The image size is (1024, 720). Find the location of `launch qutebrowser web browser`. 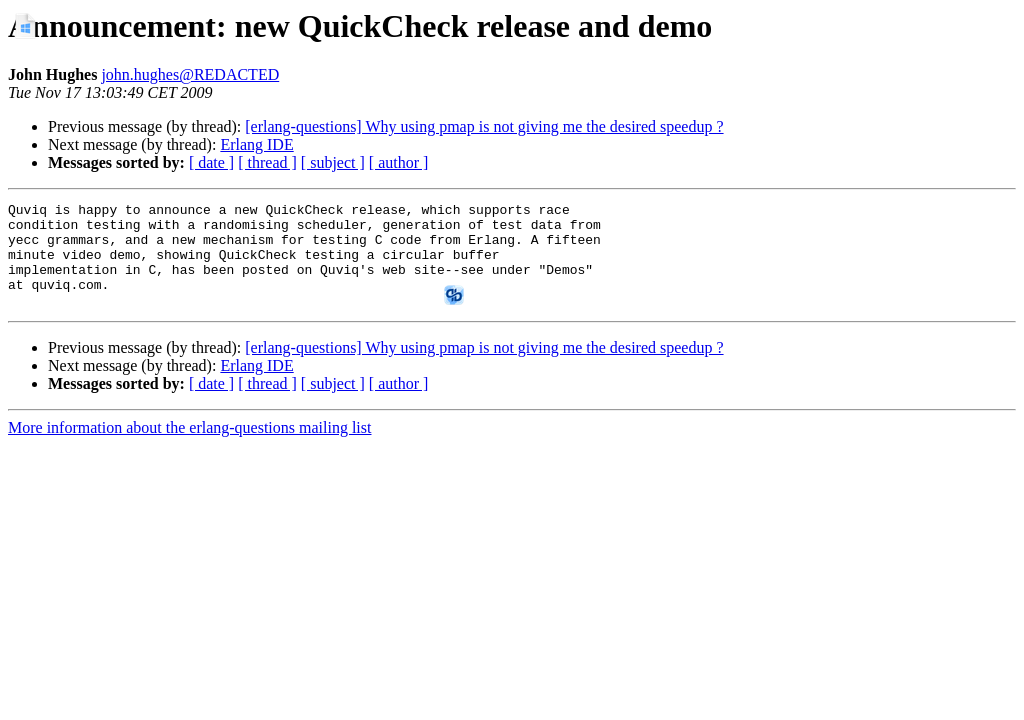

launch qutebrowser web browser is located at coordinates (454, 295).